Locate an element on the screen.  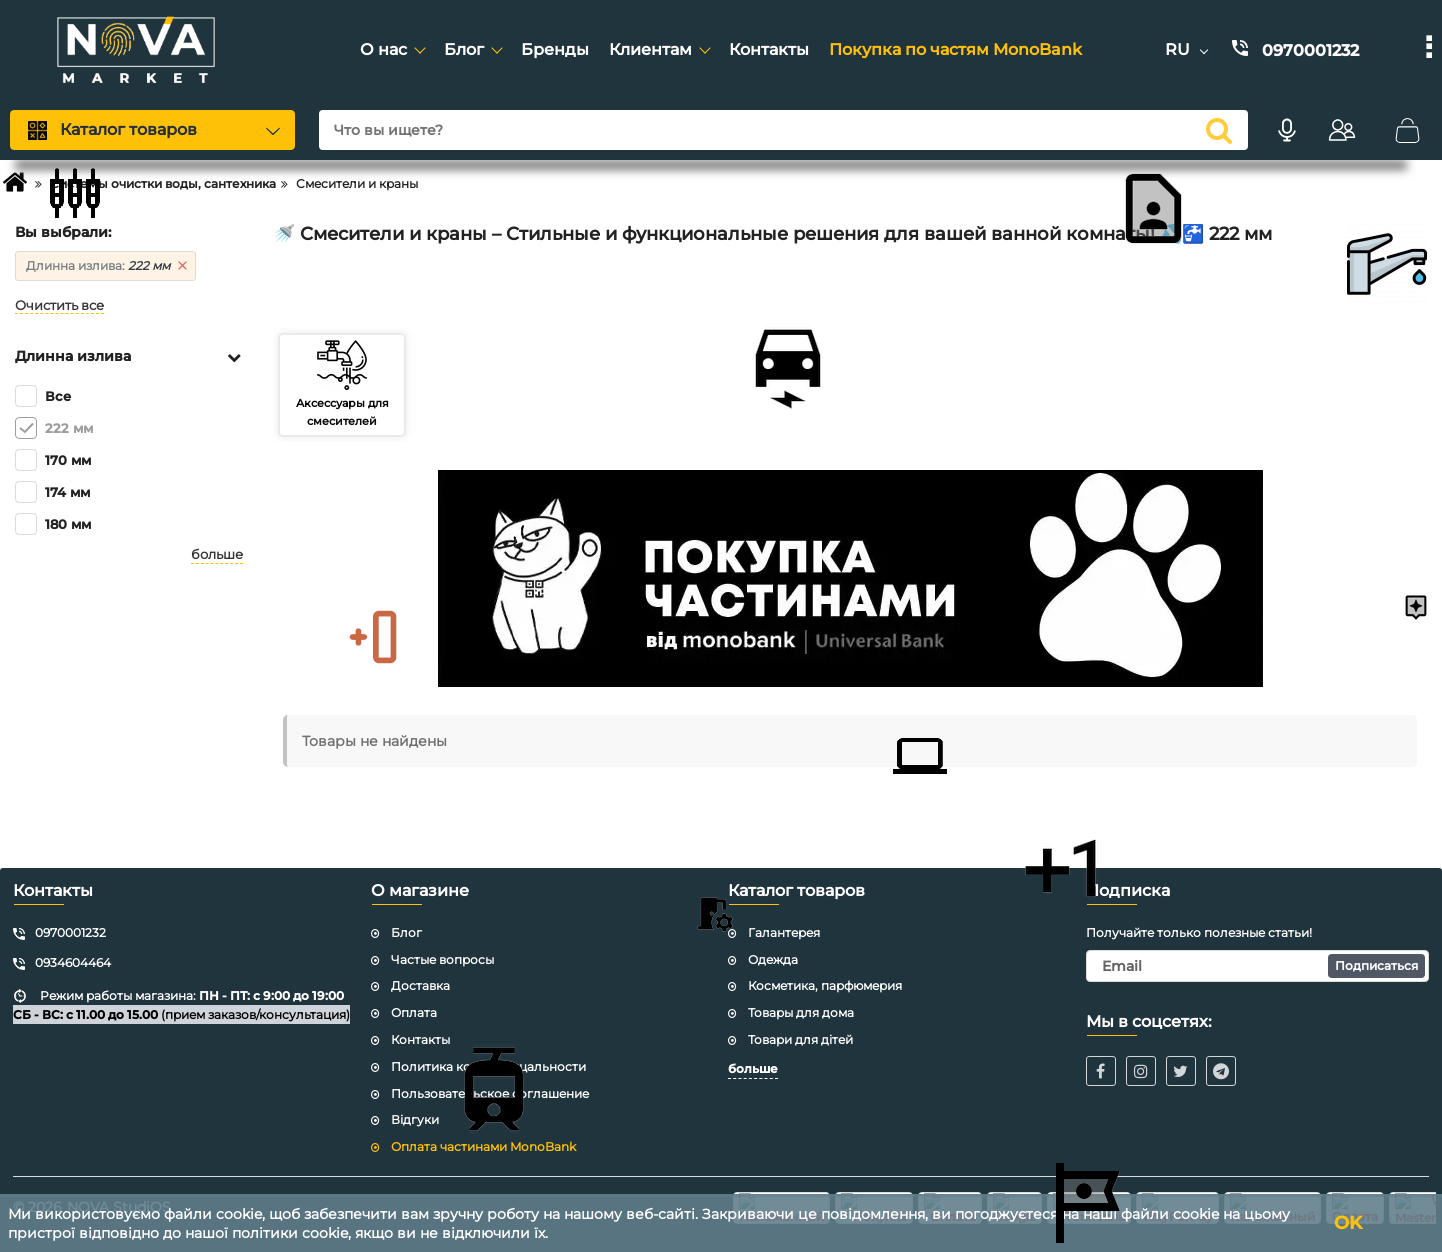
access AI assistant or smart suggestions is located at coordinates (1416, 607).